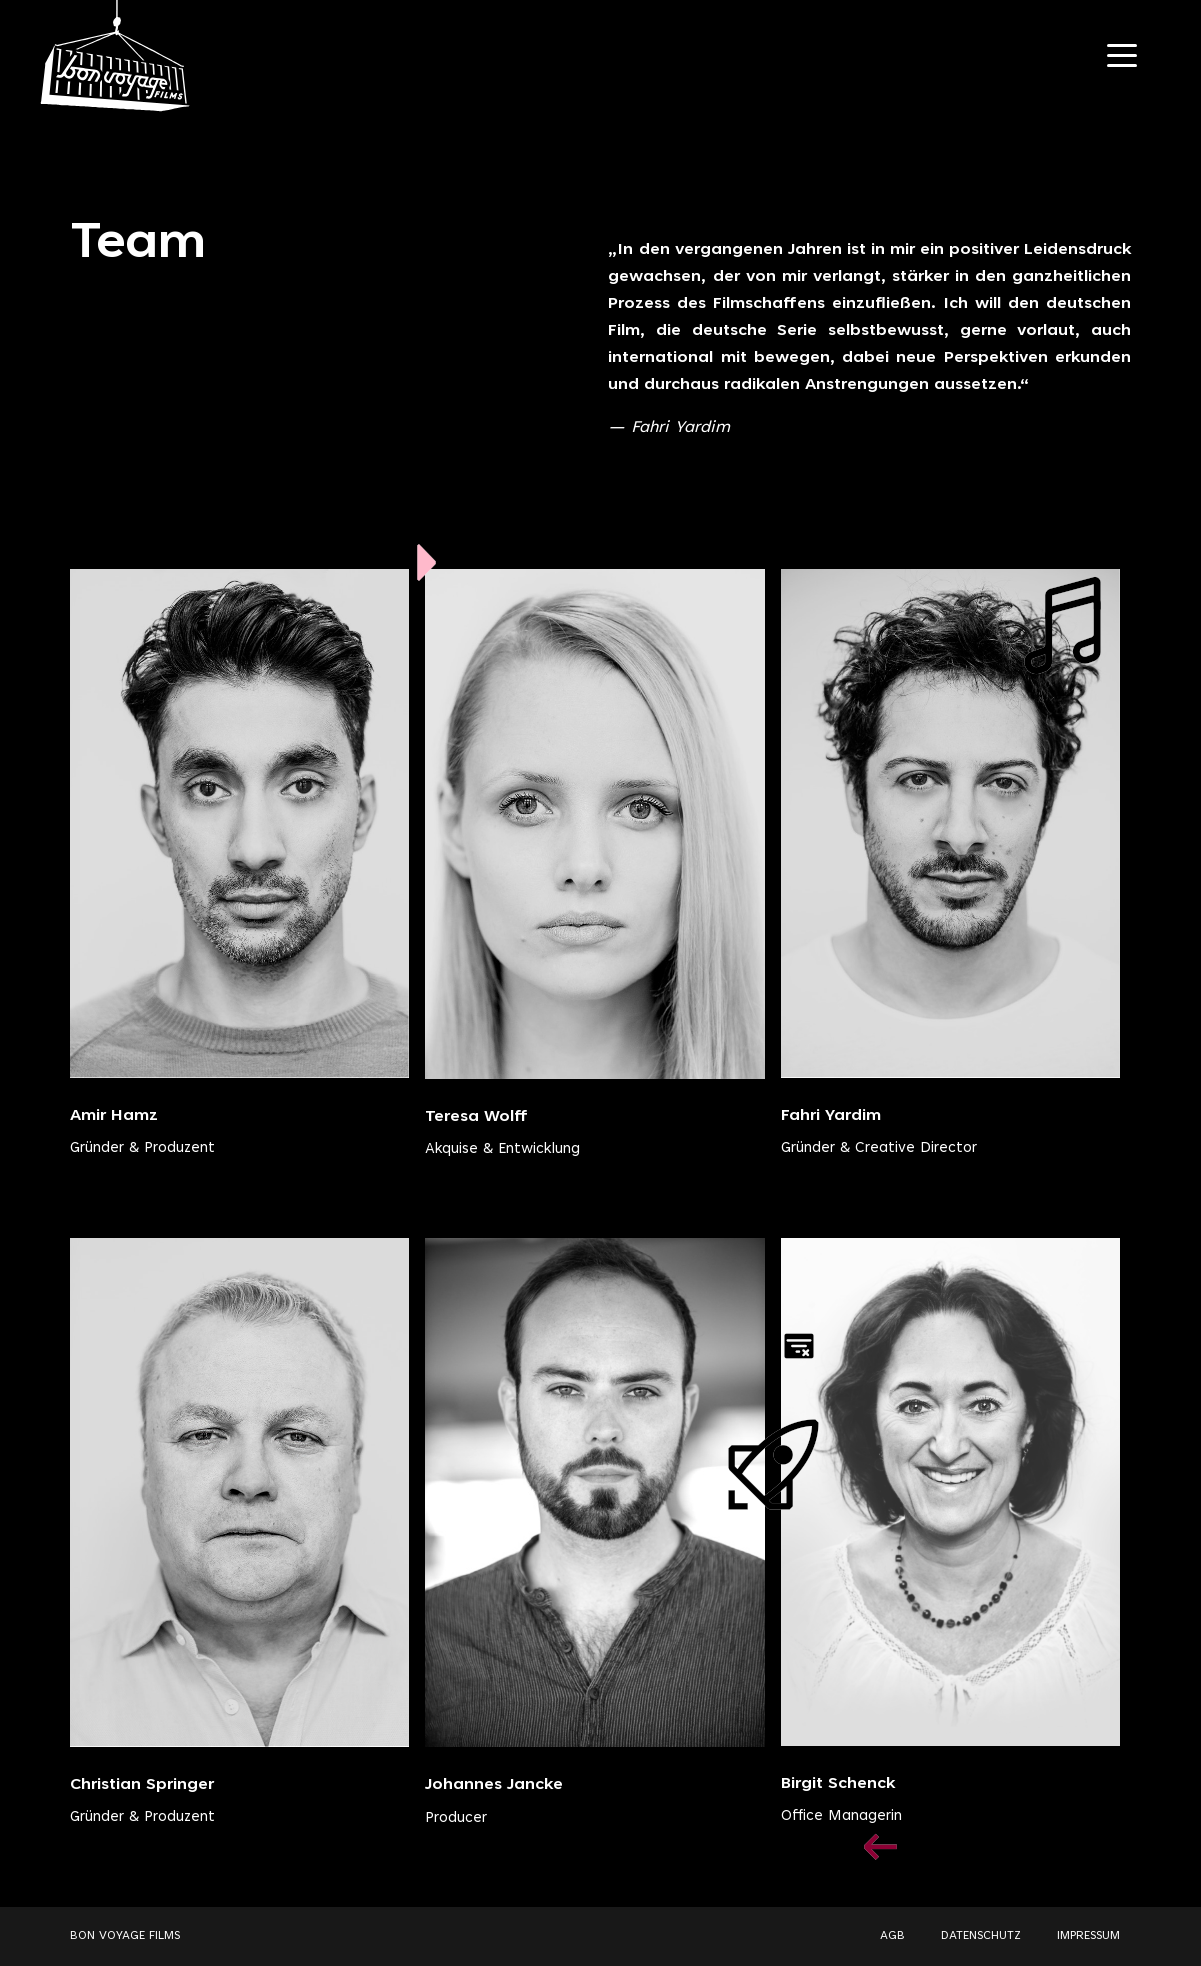 This screenshot has width=1201, height=1966. What do you see at coordinates (1062, 625) in the screenshot?
I see `open music library or player` at bounding box center [1062, 625].